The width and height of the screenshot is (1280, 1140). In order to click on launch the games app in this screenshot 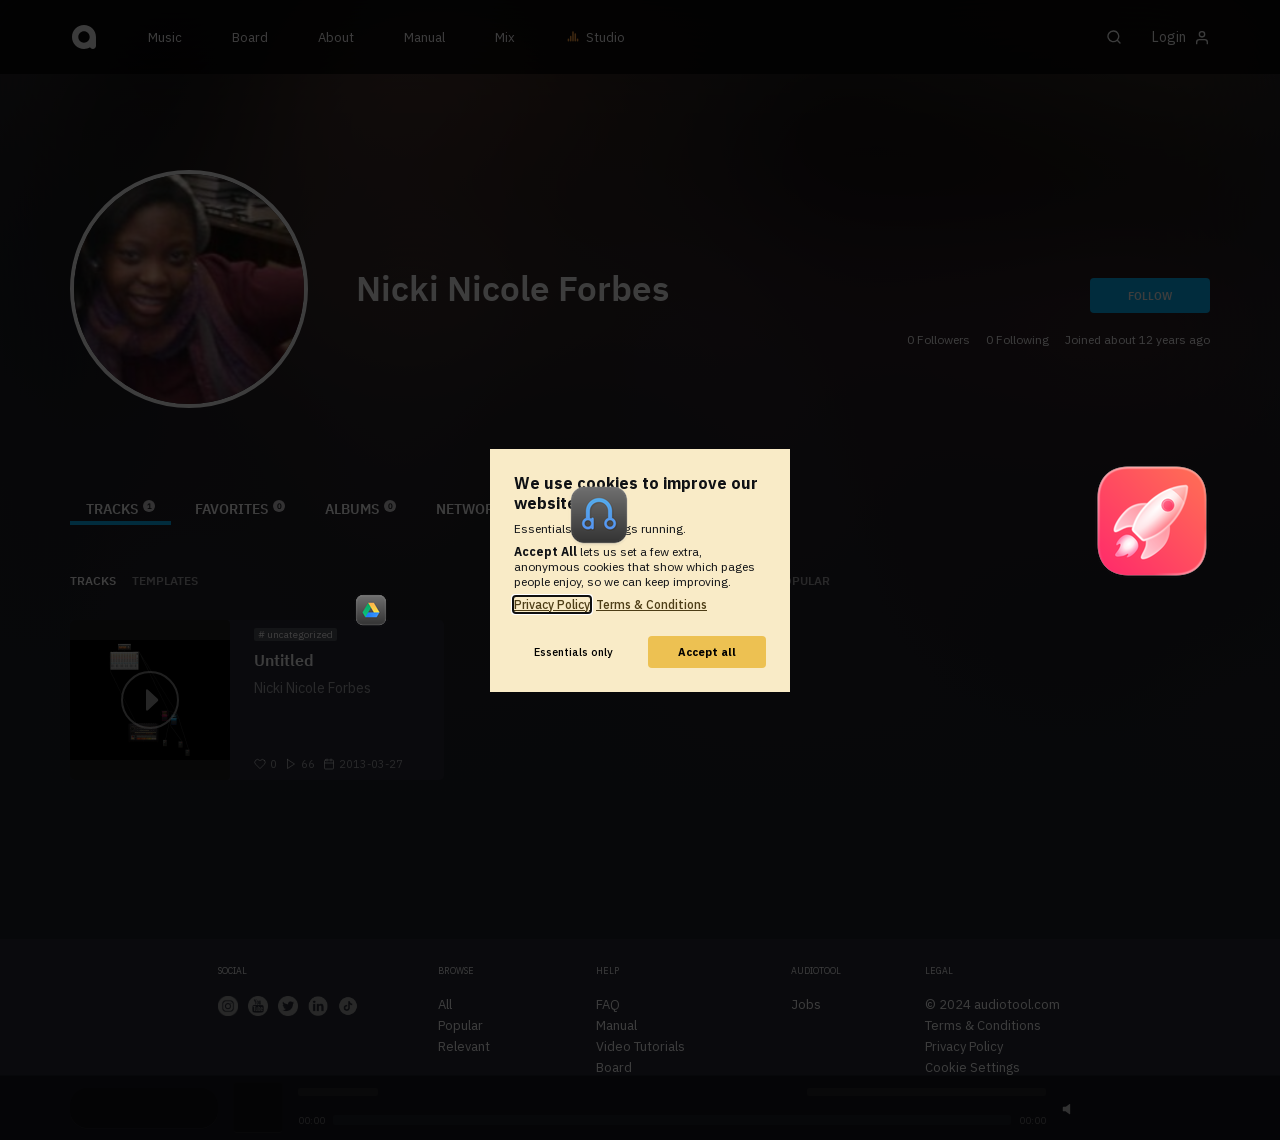, I will do `click(1152, 521)`.